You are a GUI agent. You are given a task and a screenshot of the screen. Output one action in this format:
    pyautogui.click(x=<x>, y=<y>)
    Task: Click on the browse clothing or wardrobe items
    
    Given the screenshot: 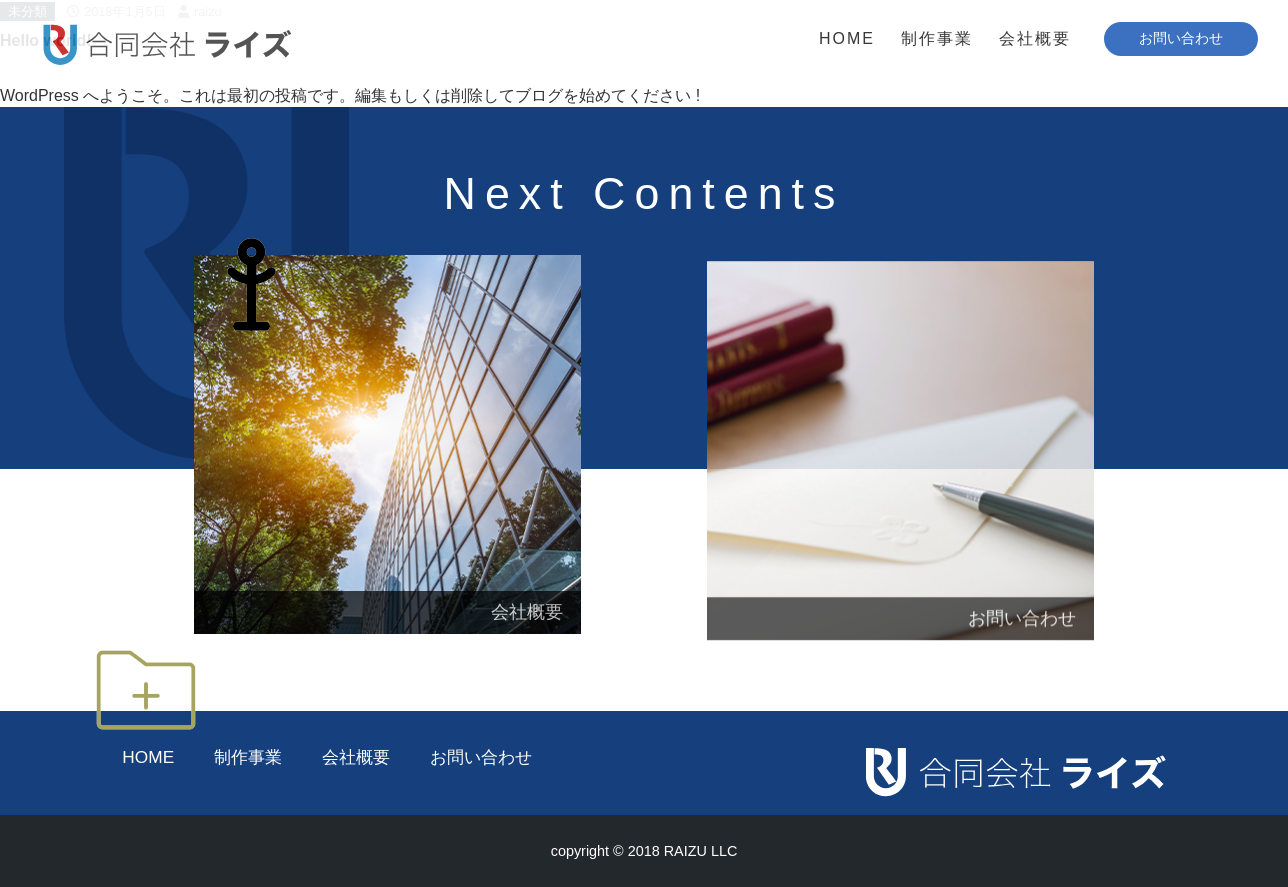 What is the action you would take?
    pyautogui.click(x=251, y=284)
    